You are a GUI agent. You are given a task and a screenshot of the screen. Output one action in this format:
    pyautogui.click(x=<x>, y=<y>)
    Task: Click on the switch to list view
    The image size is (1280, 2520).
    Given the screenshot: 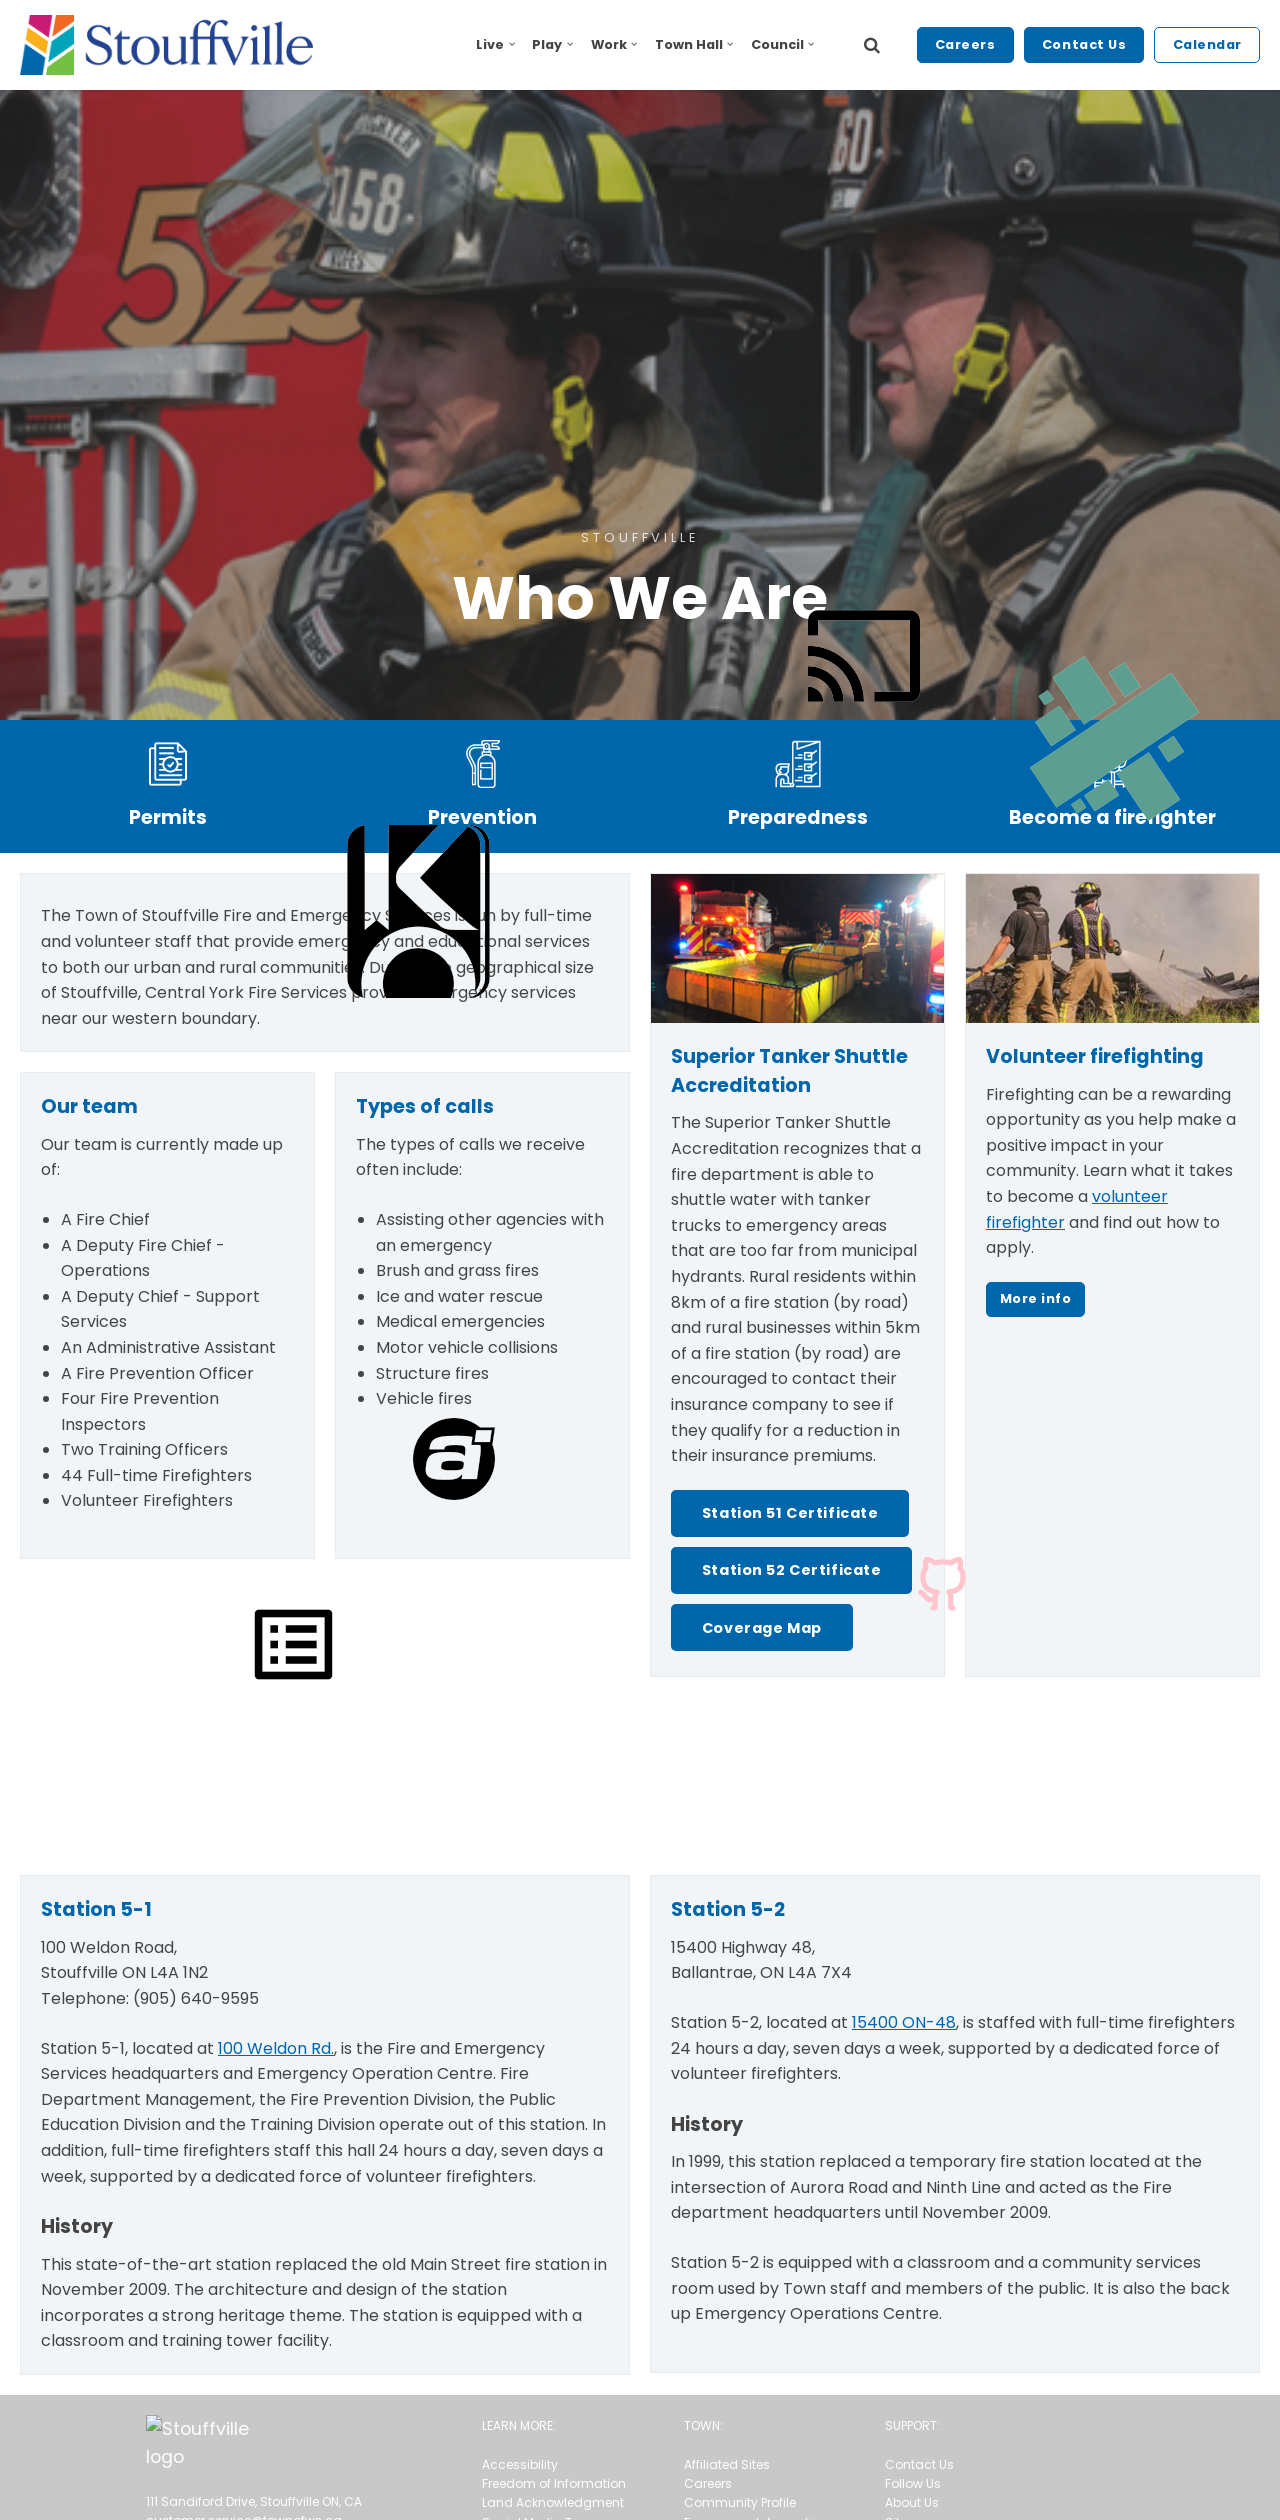 What is the action you would take?
    pyautogui.click(x=293, y=1644)
    